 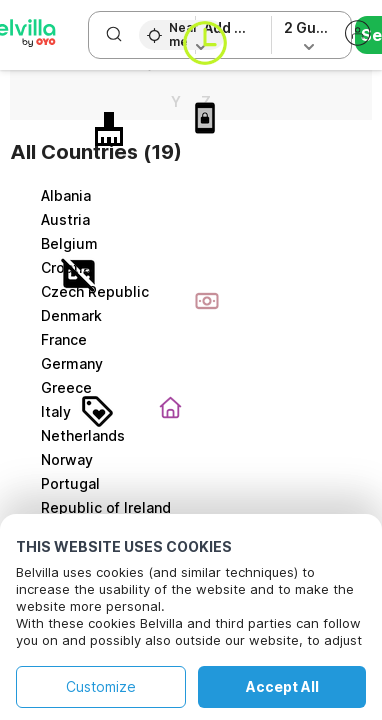 What do you see at coordinates (205, 43) in the screenshot?
I see `view time or clock settings` at bounding box center [205, 43].